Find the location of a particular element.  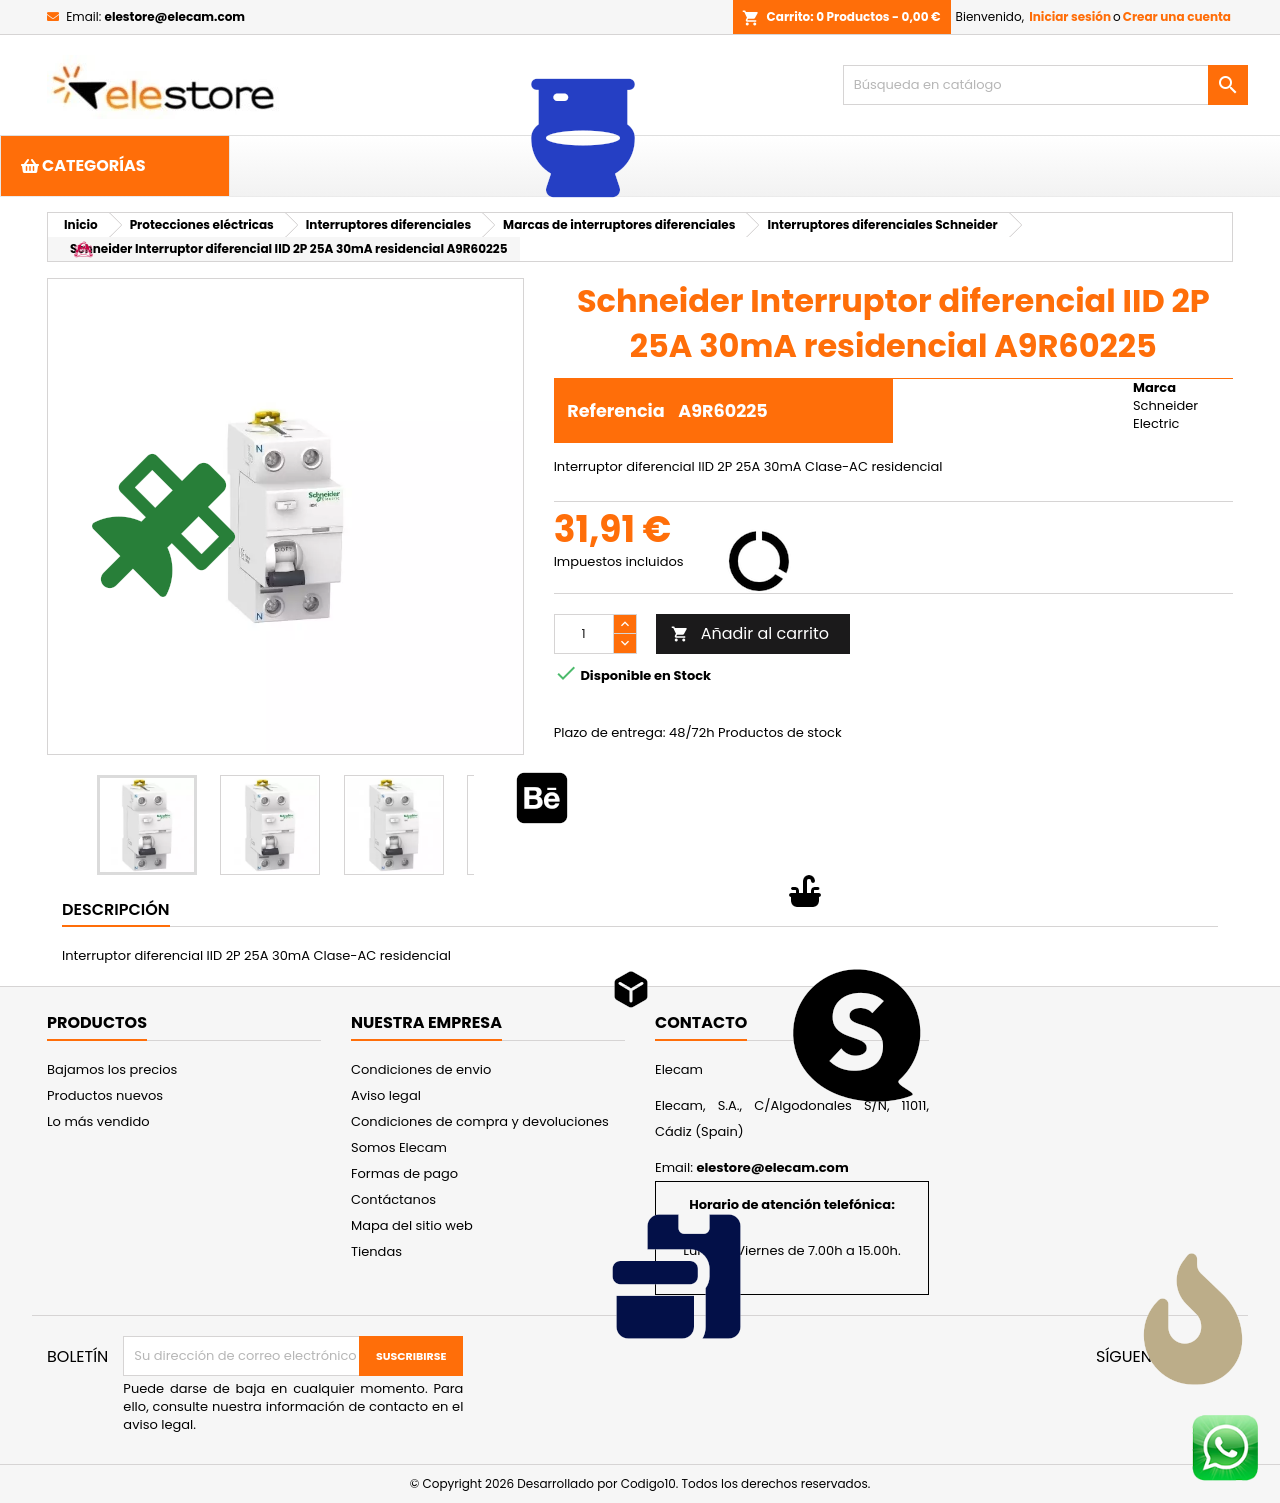

view packing or shipping status is located at coordinates (678, 1276).